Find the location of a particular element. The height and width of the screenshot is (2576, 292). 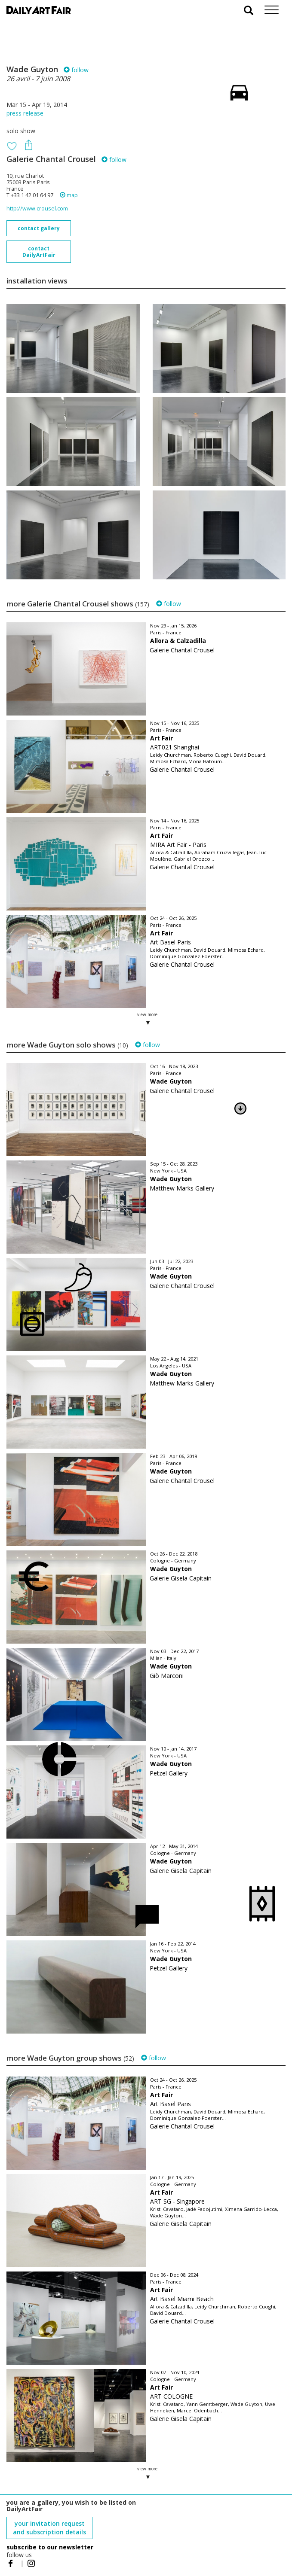

view analytics or statistics breakdown is located at coordinates (59, 1759).